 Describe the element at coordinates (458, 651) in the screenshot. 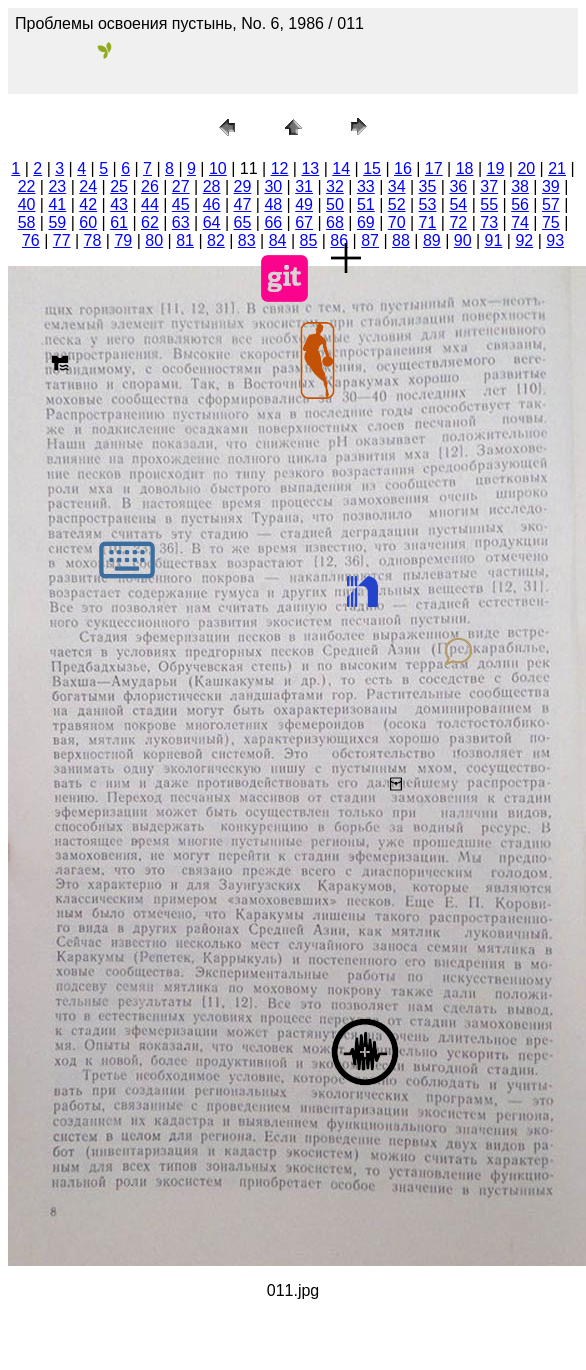

I see `open comments section` at that location.